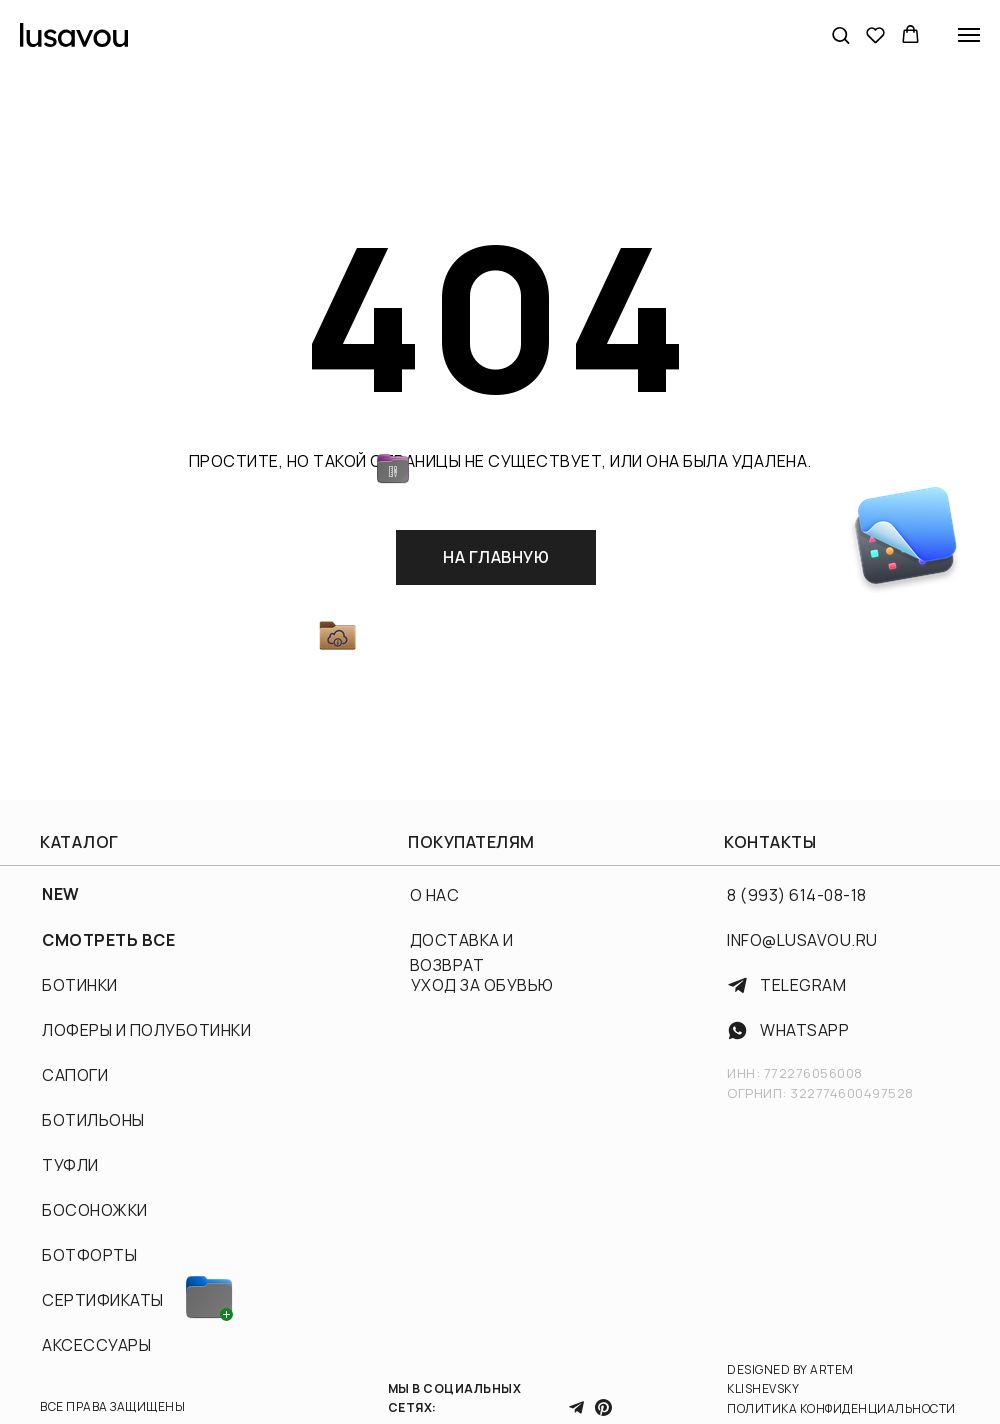 This screenshot has width=1000, height=1424. Describe the element at coordinates (209, 1297) in the screenshot. I see `create a new folder` at that location.